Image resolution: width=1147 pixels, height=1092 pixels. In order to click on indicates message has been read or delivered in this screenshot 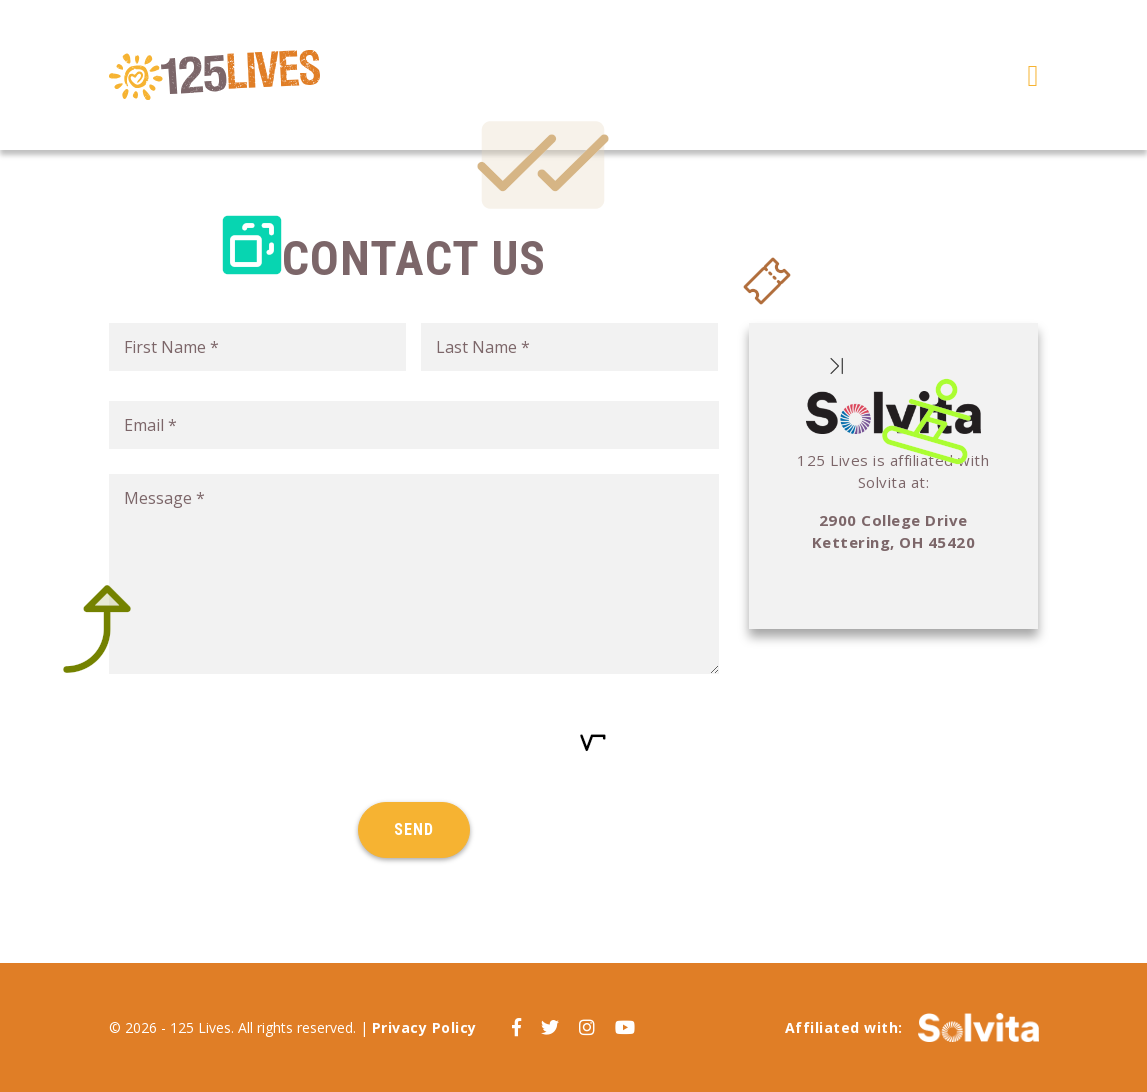, I will do `click(543, 165)`.